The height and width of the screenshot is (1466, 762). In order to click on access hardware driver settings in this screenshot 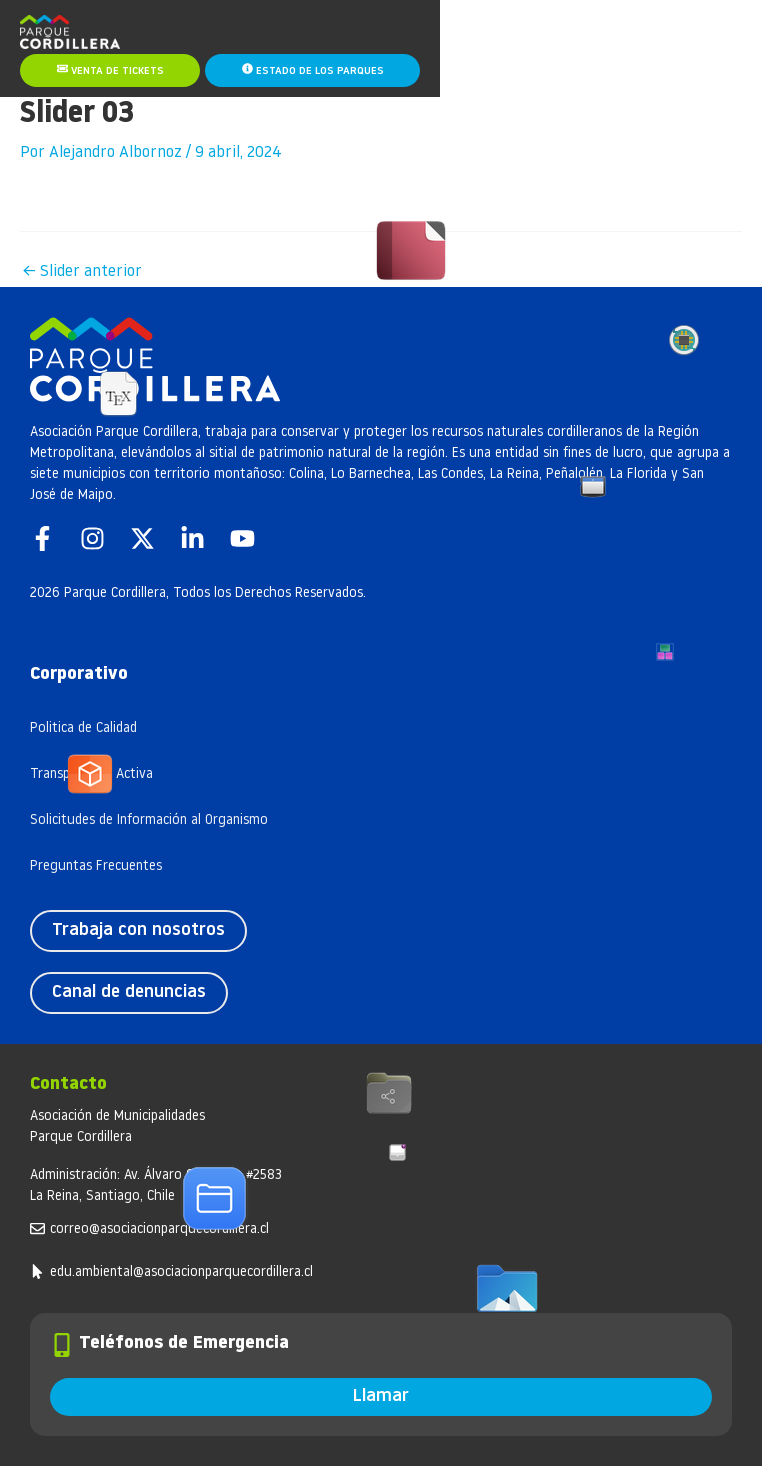, I will do `click(684, 340)`.